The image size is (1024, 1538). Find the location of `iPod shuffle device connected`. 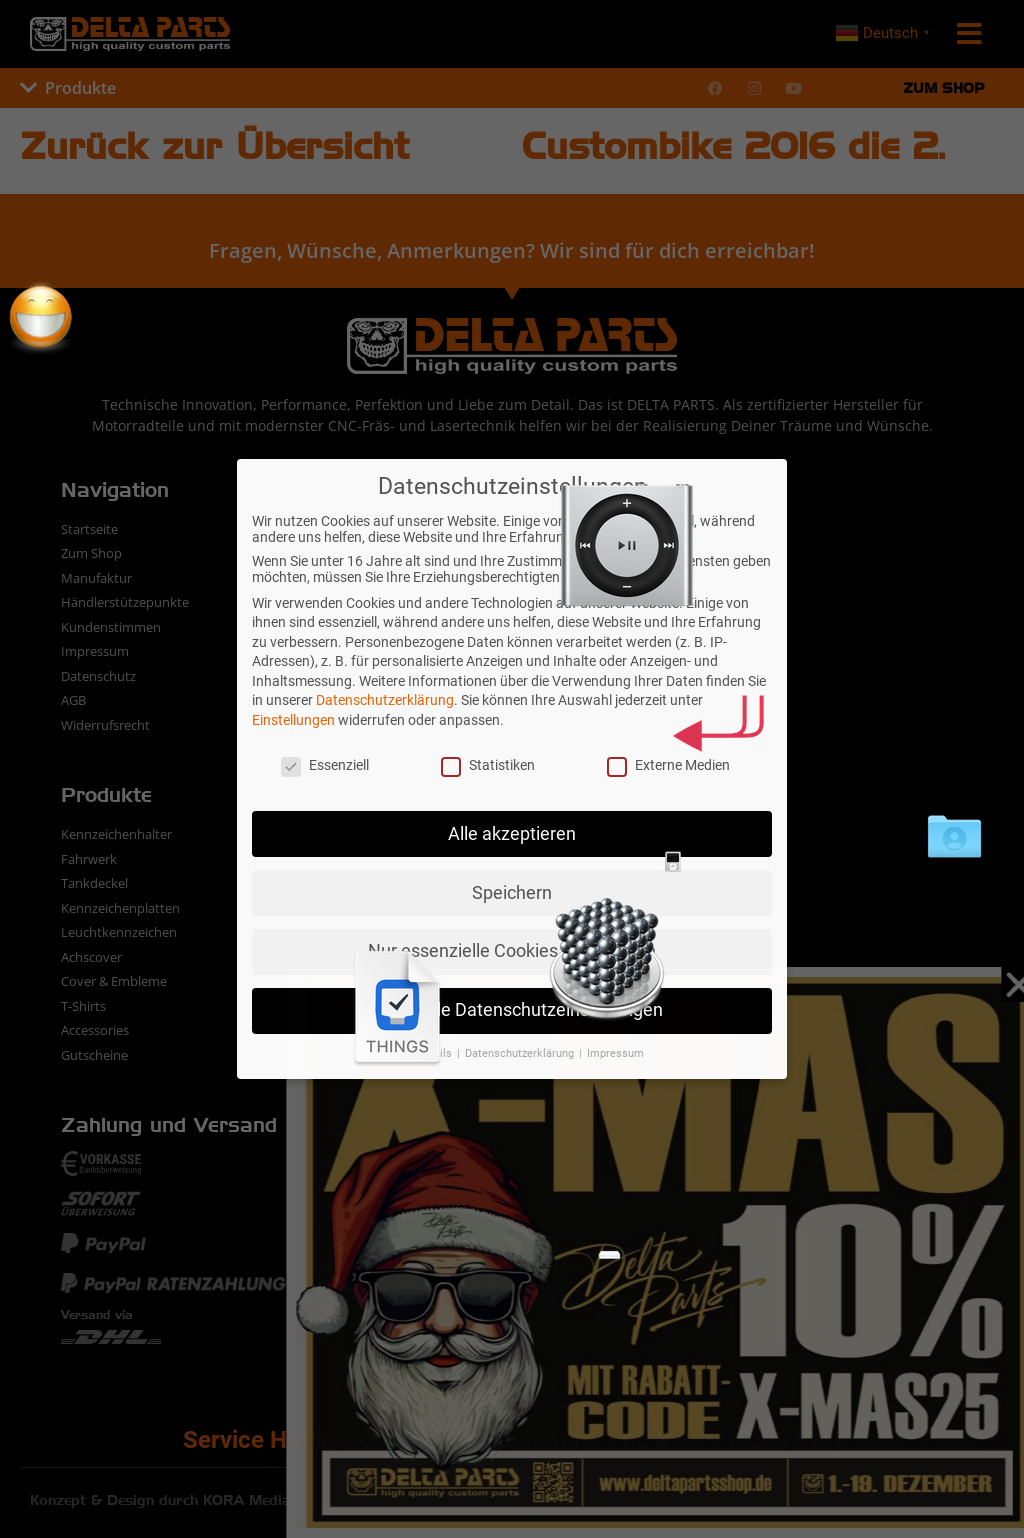

iPod shuffle device connected is located at coordinates (627, 545).